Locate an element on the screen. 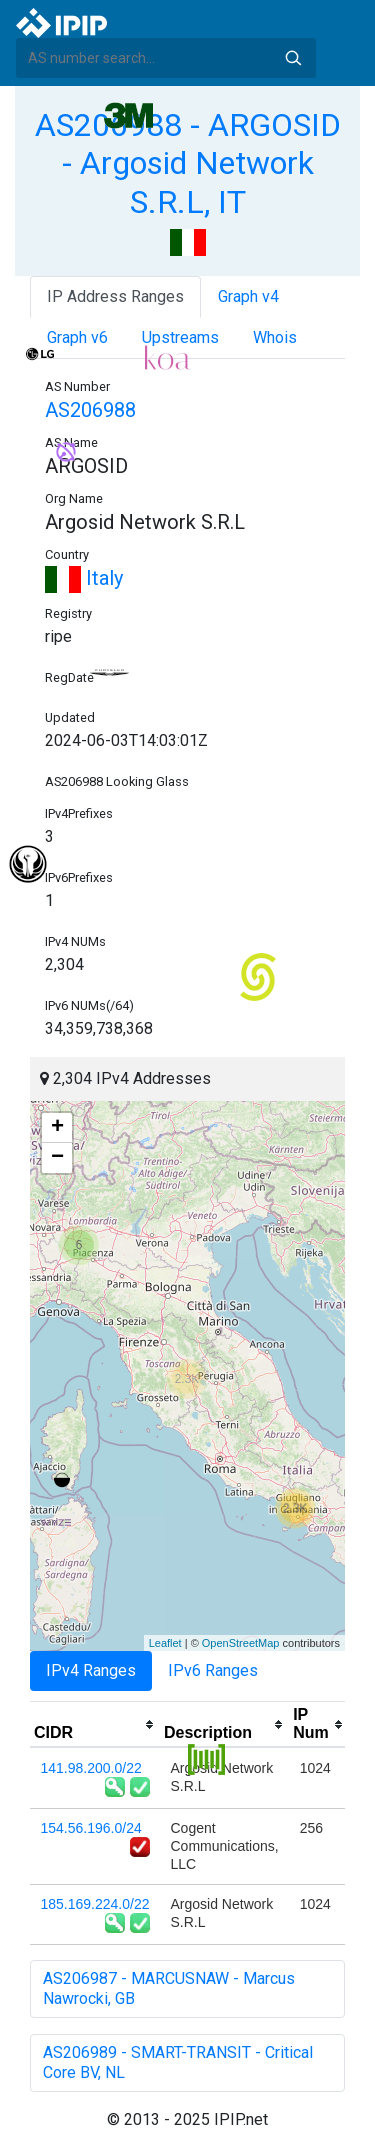  chrysler brand logo is located at coordinates (109, 672).